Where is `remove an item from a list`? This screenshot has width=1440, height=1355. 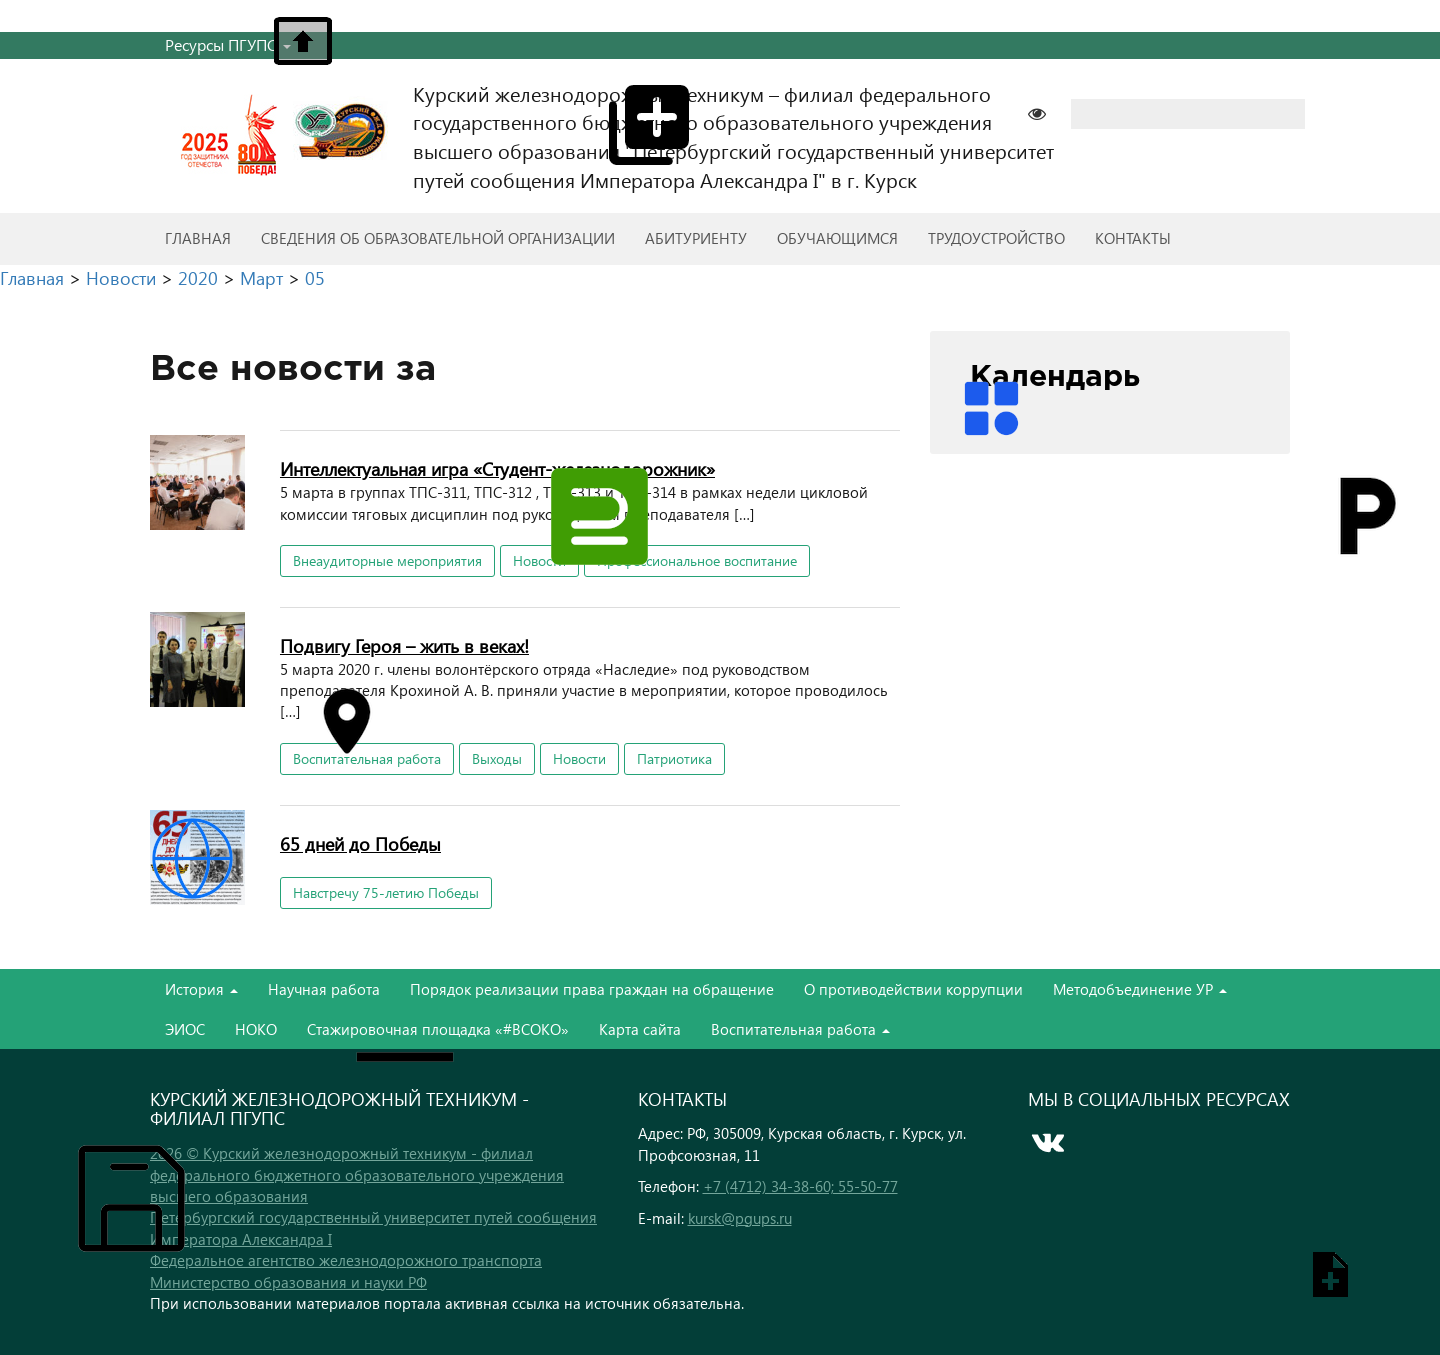 remove an item from a list is located at coordinates (405, 1057).